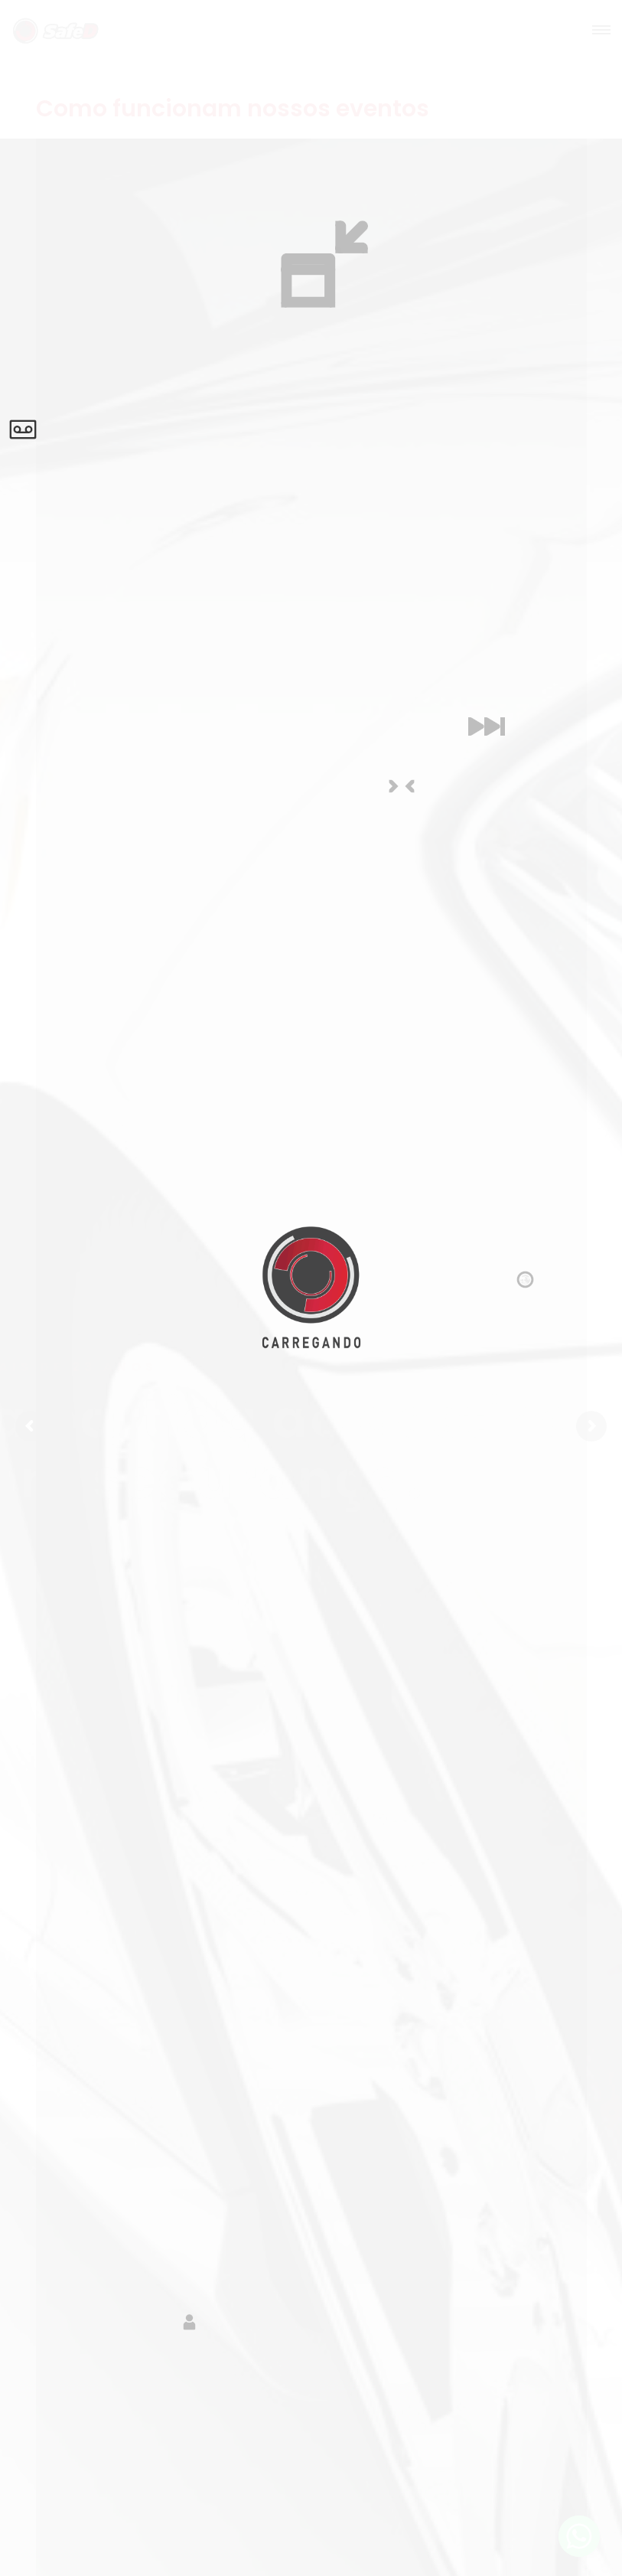 Image resolution: width=622 pixels, height=2576 pixels. What do you see at coordinates (23, 429) in the screenshot?
I see `indicates audio tape or cassette media` at bounding box center [23, 429].